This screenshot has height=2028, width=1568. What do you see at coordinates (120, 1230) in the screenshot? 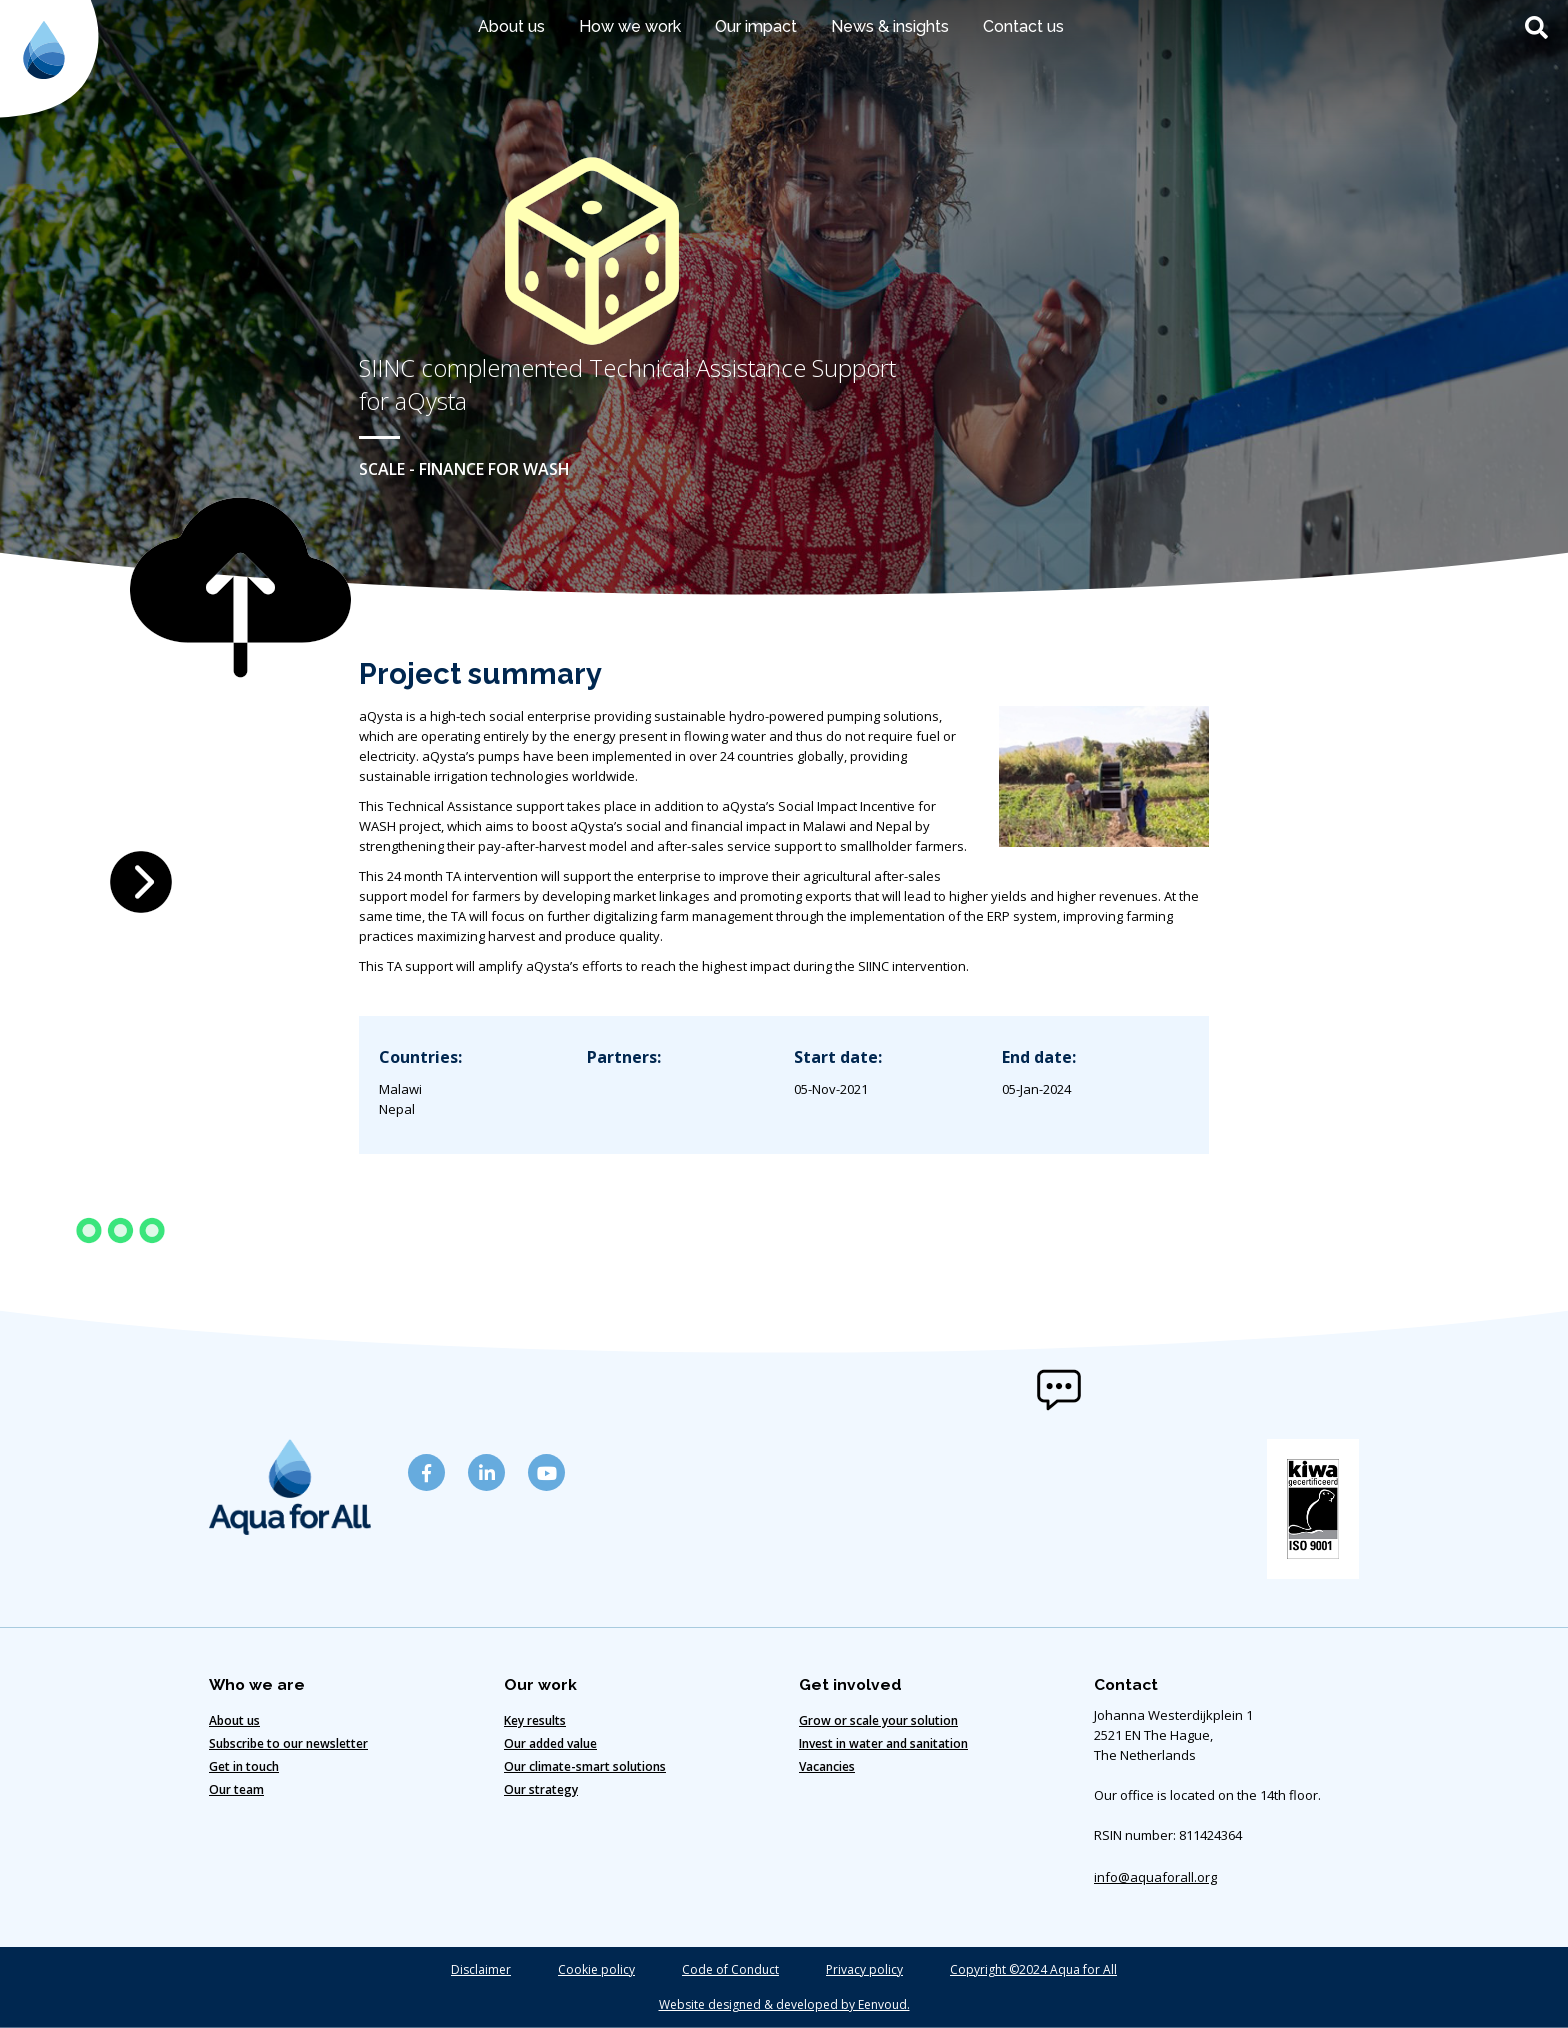
I see `open more options menu` at bounding box center [120, 1230].